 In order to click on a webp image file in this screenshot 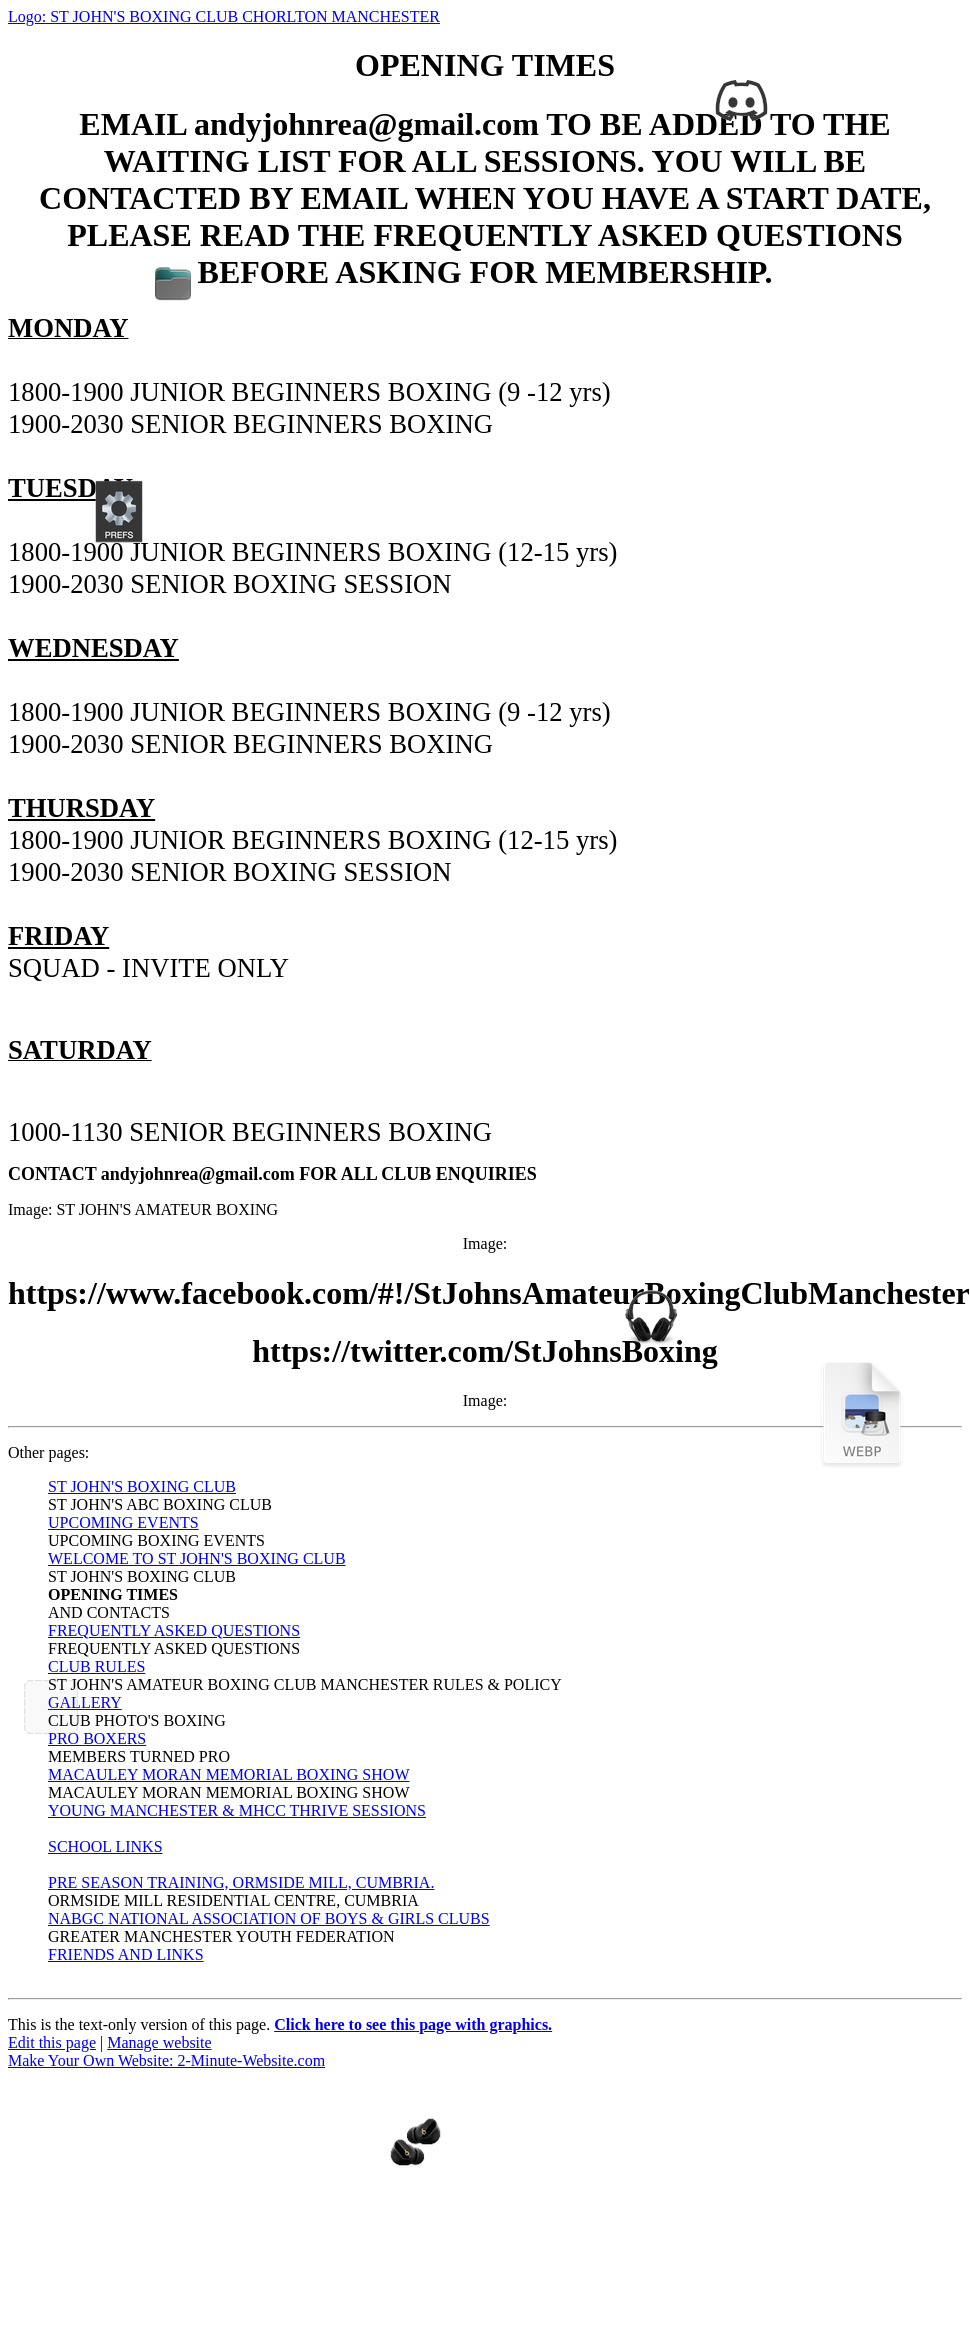, I will do `click(862, 1415)`.